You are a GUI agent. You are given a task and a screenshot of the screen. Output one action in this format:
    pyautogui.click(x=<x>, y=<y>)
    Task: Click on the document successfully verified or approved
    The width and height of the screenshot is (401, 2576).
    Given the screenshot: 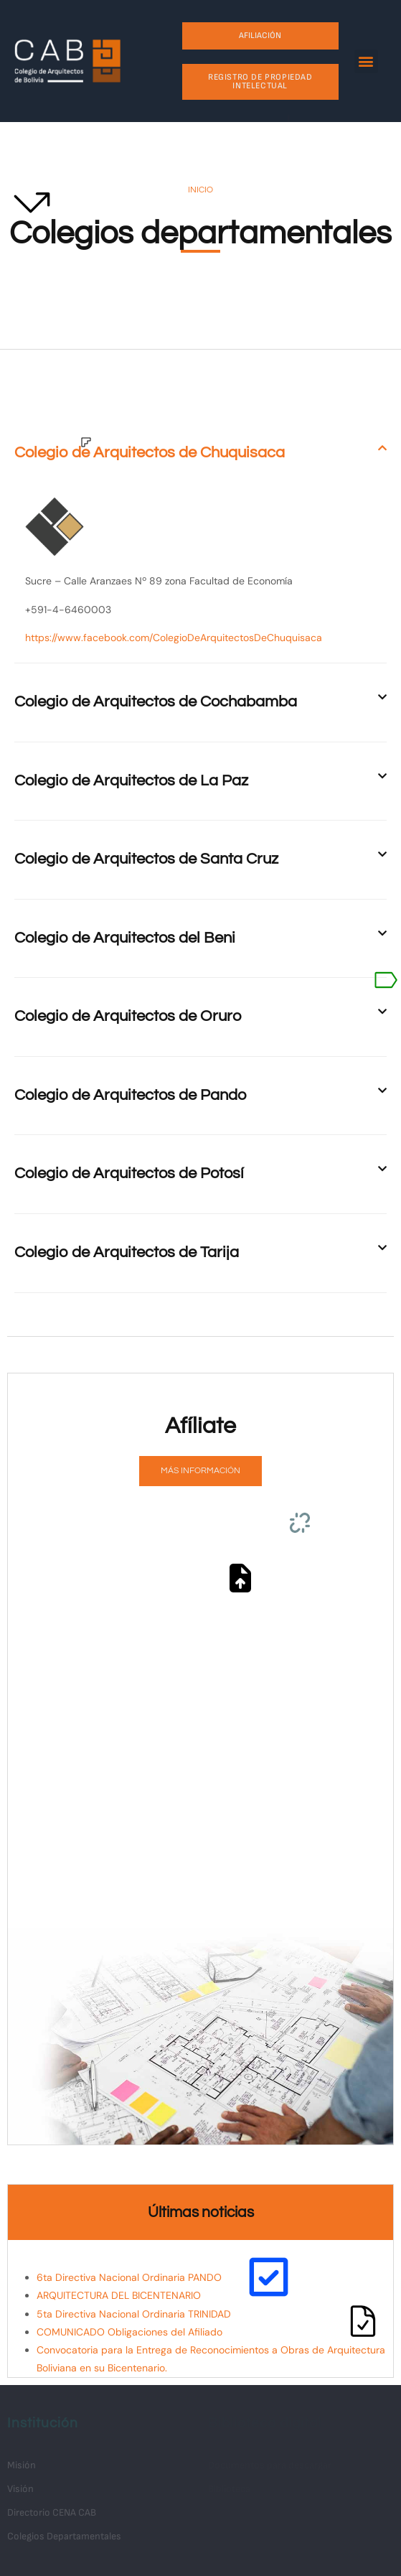 What is the action you would take?
    pyautogui.click(x=363, y=2321)
    